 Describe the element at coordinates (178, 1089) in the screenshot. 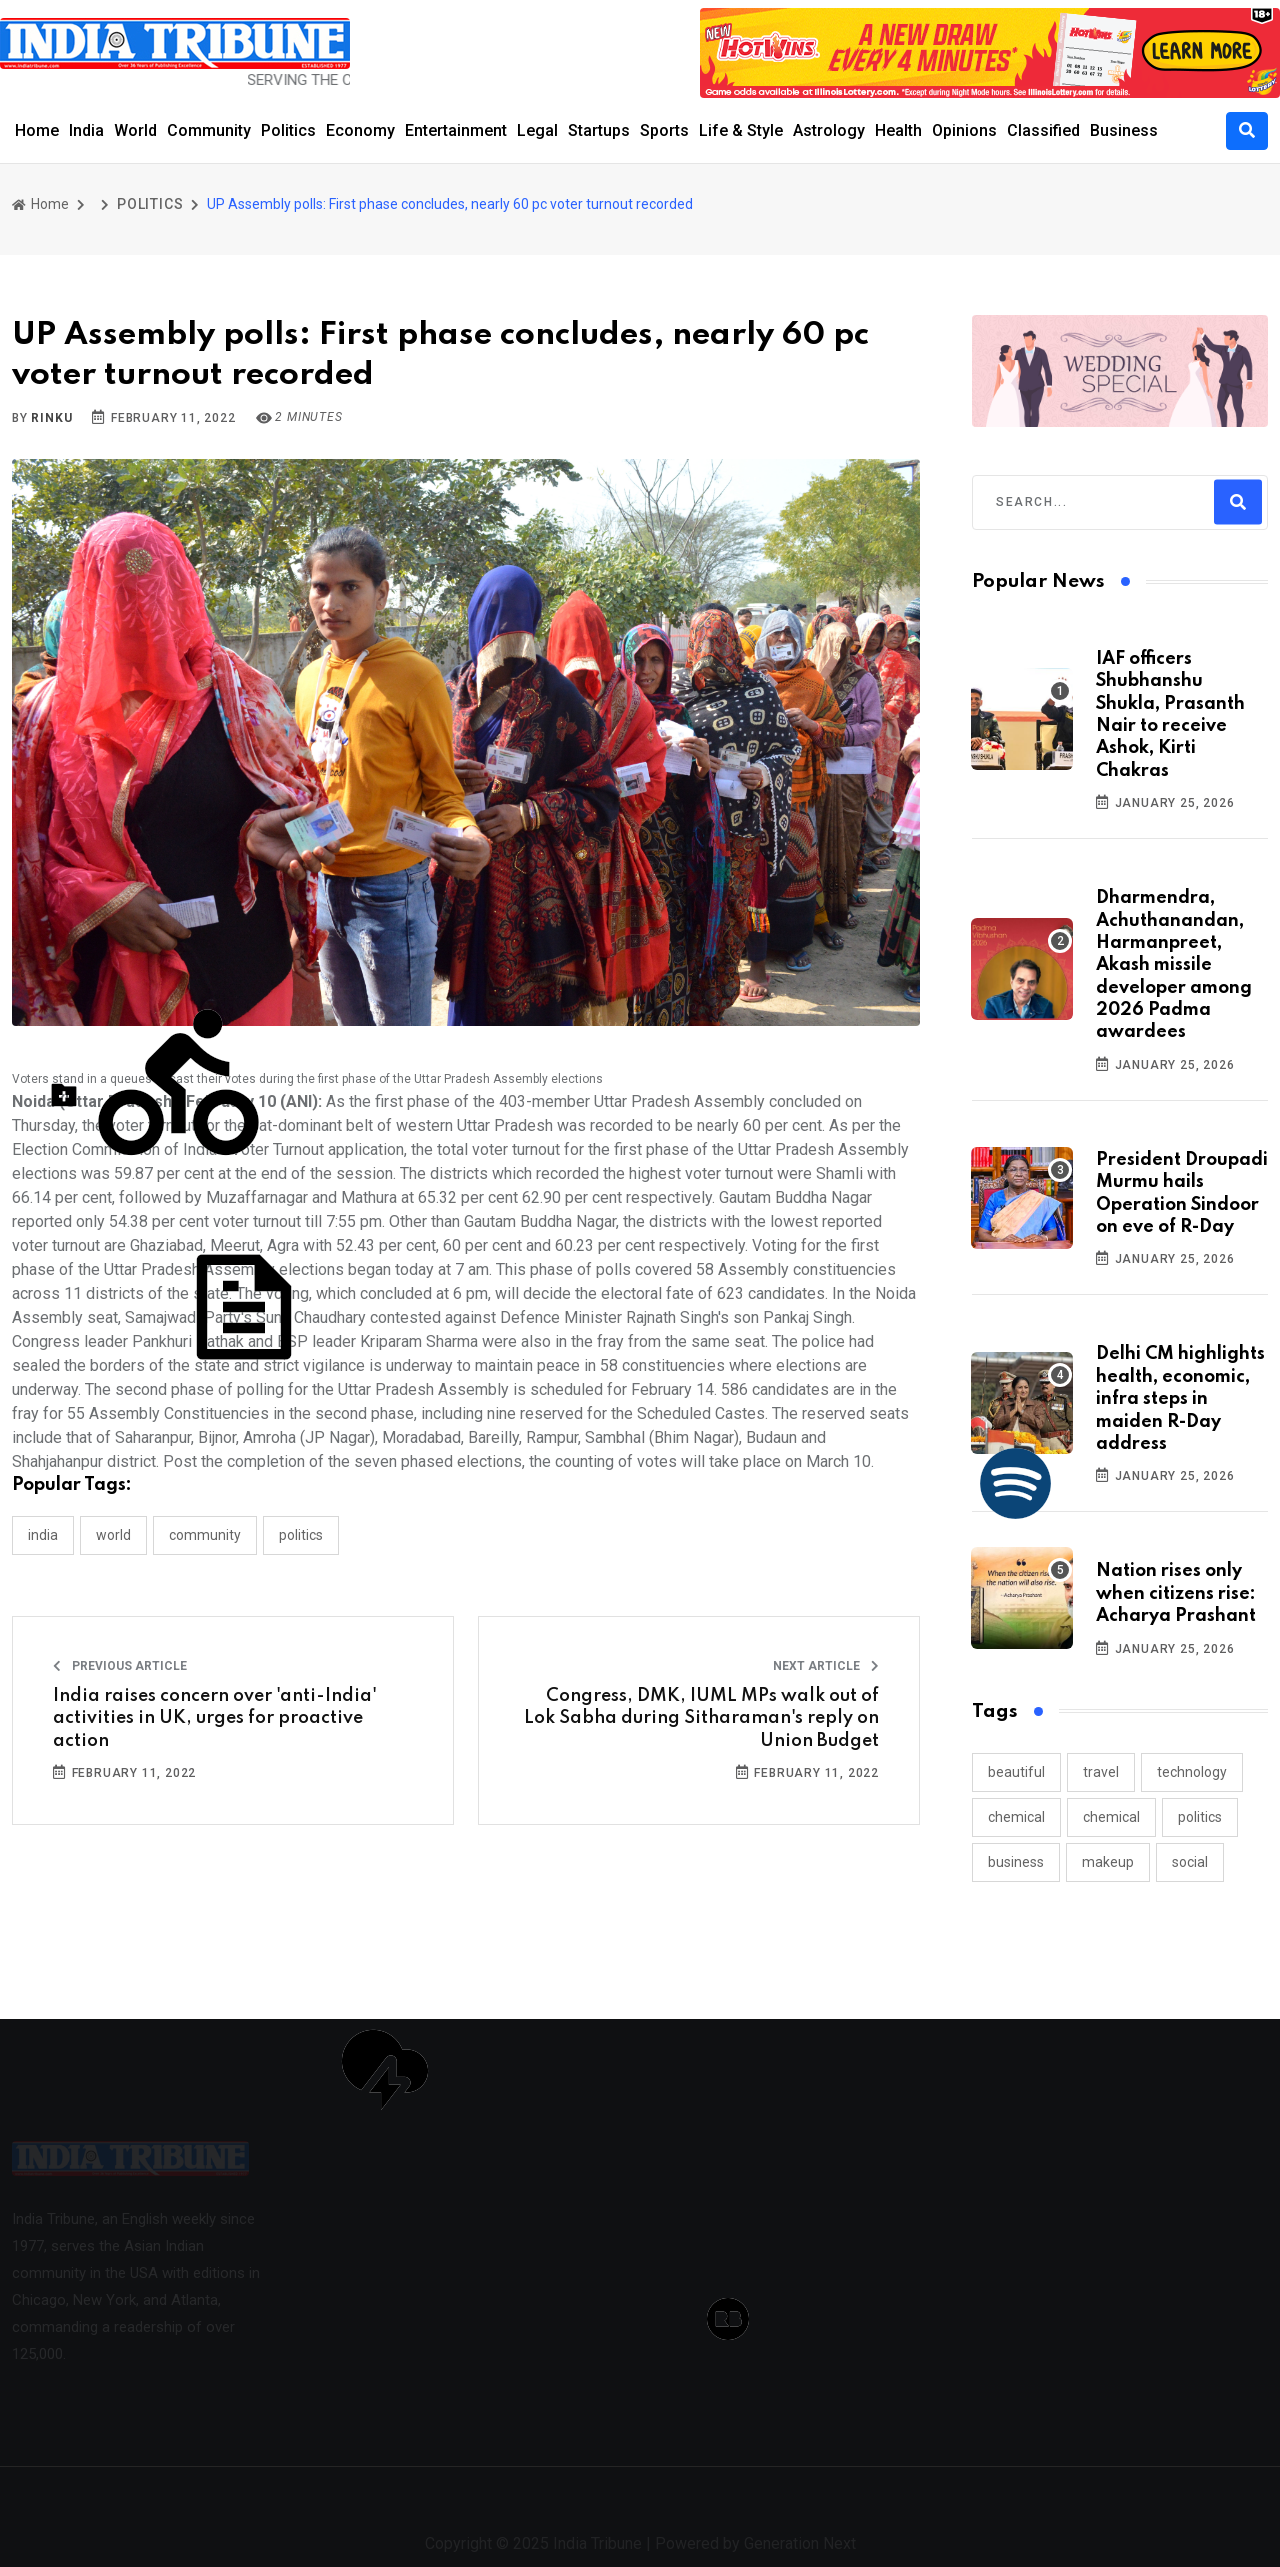

I see `access cycling or bike route directions` at that location.